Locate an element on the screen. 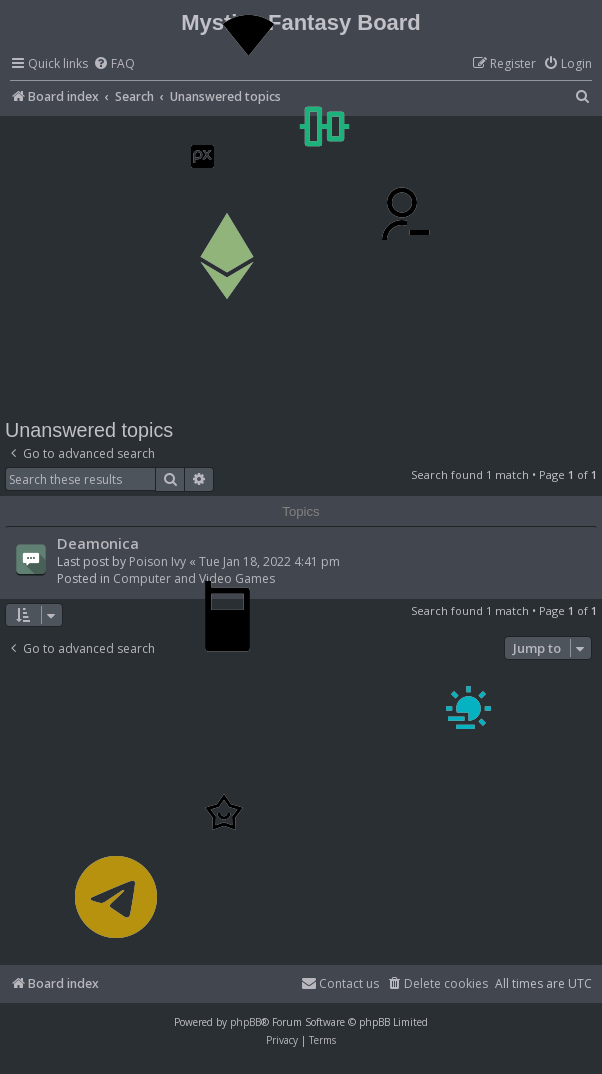 This screenshot has width=602, height=1074. mark as favorite with positive feedback is located at coordinates (224, 813).